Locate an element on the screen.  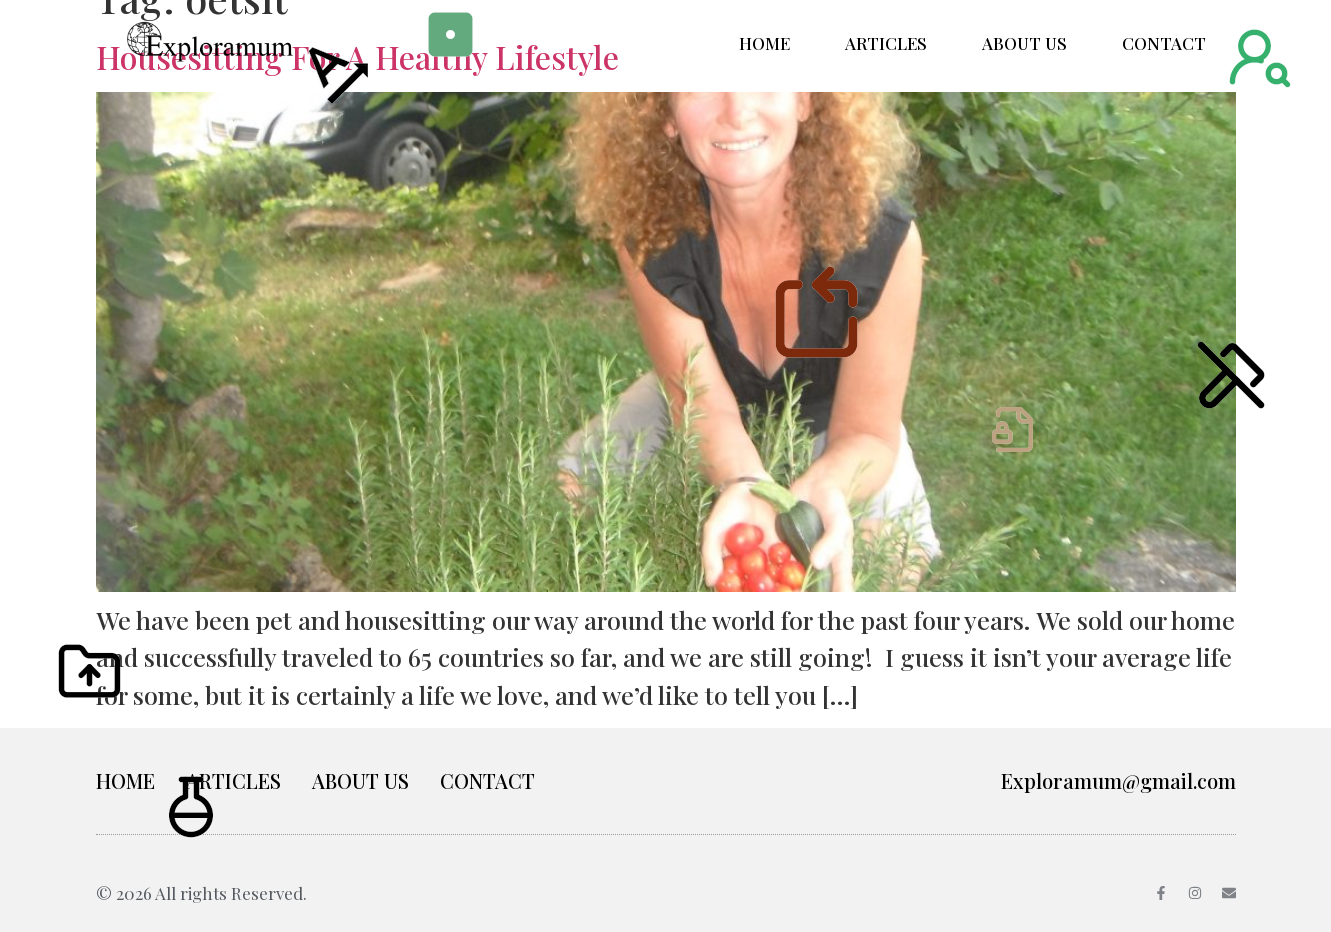
access science or laboratory features is located at coordinates (191, 807).